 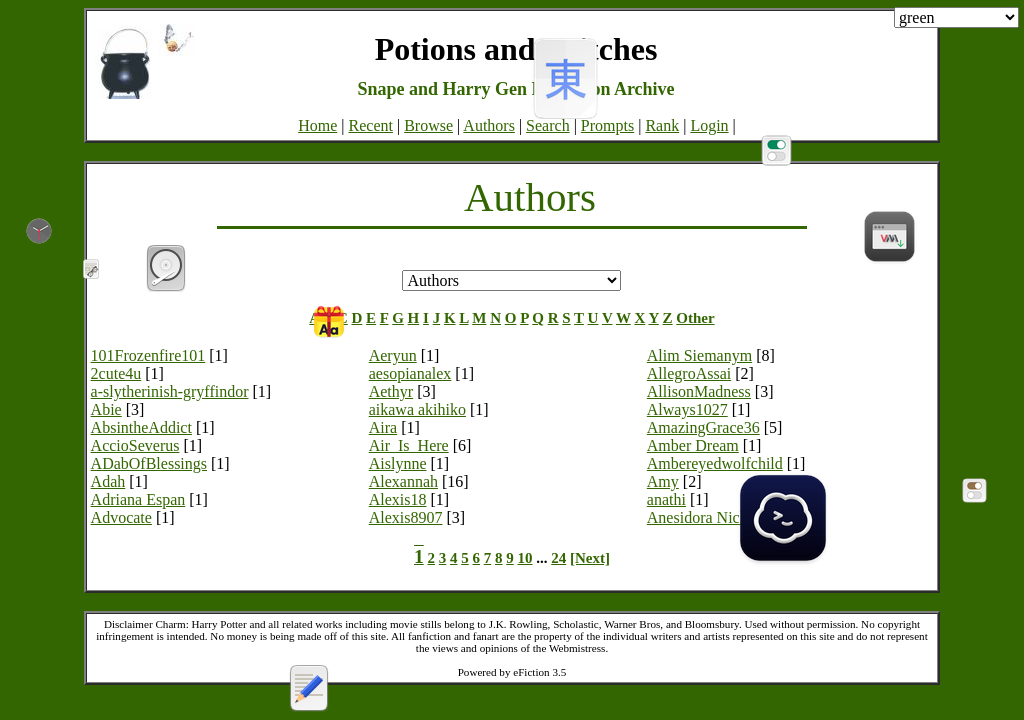 What do you see at coordinates (776, 150) in the screenshot?
I see `open unity tweak tool to customize desktop settings` at bounding box center [776, 150].